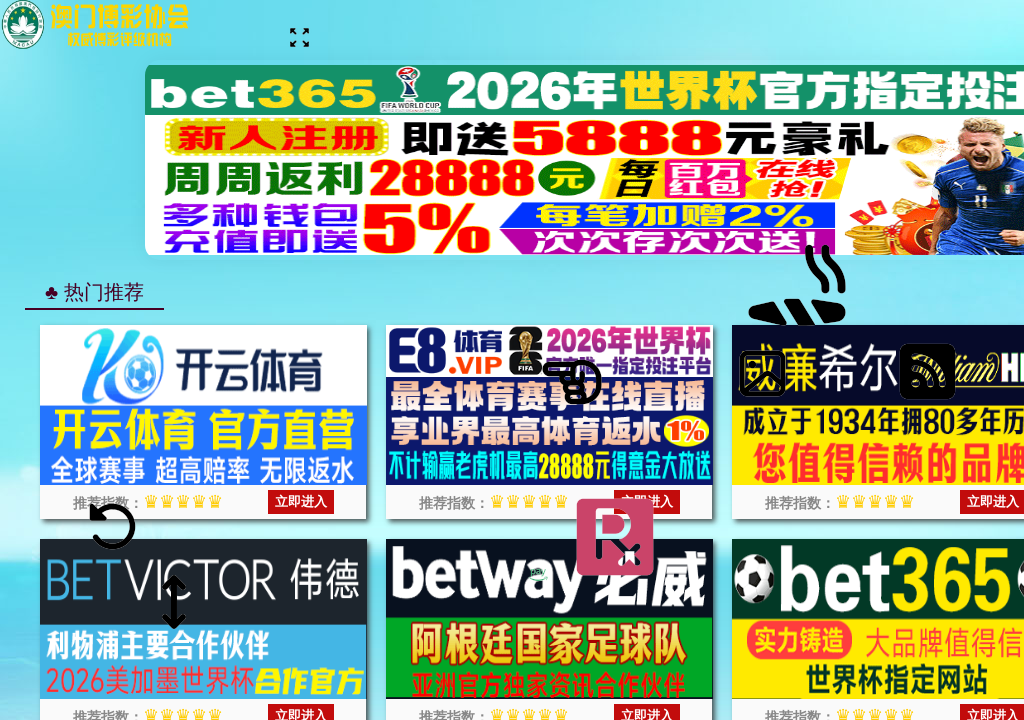 Image resolution: width=1024 pixels, height=720 pixels. What do you see at coordinates (174, 602) in the screenshot?
I see `resize element vertically` at bounding box center [174, 602].